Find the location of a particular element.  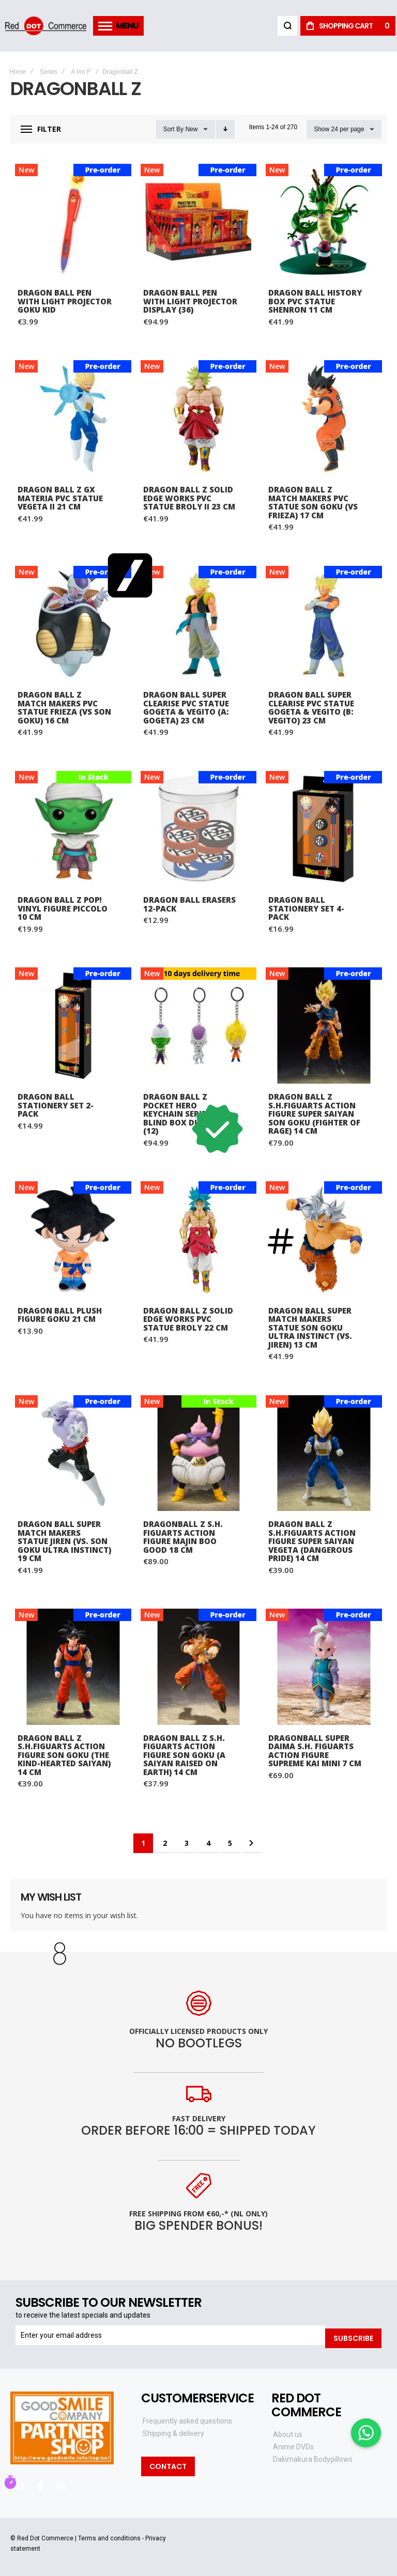

indicates the number eight in a list or ranking is located at coordinates (59, 1953).